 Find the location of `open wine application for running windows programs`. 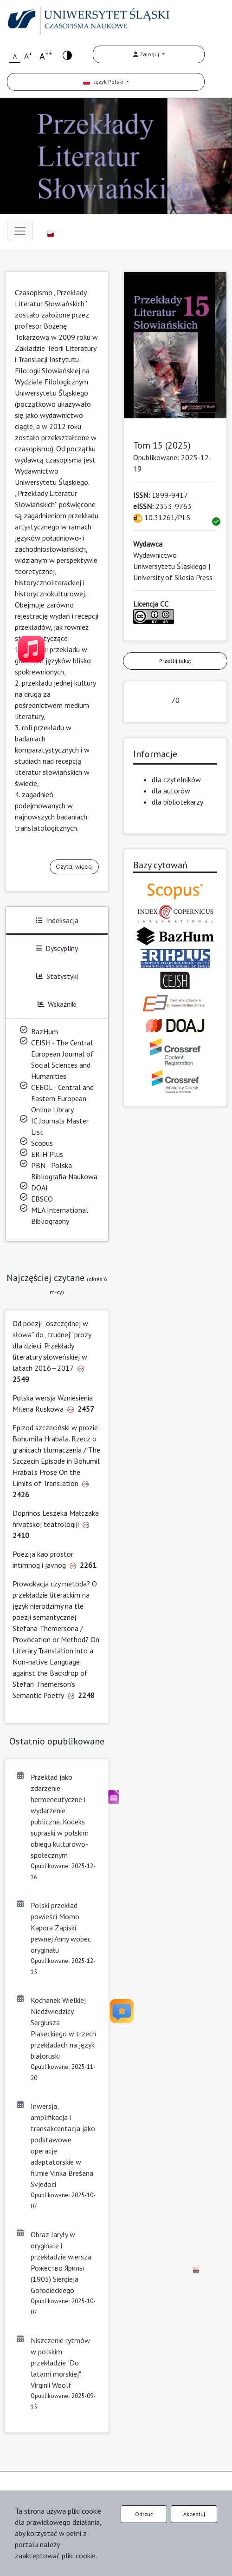

open wine application for running windows programs is located at coordinates (51, 234).